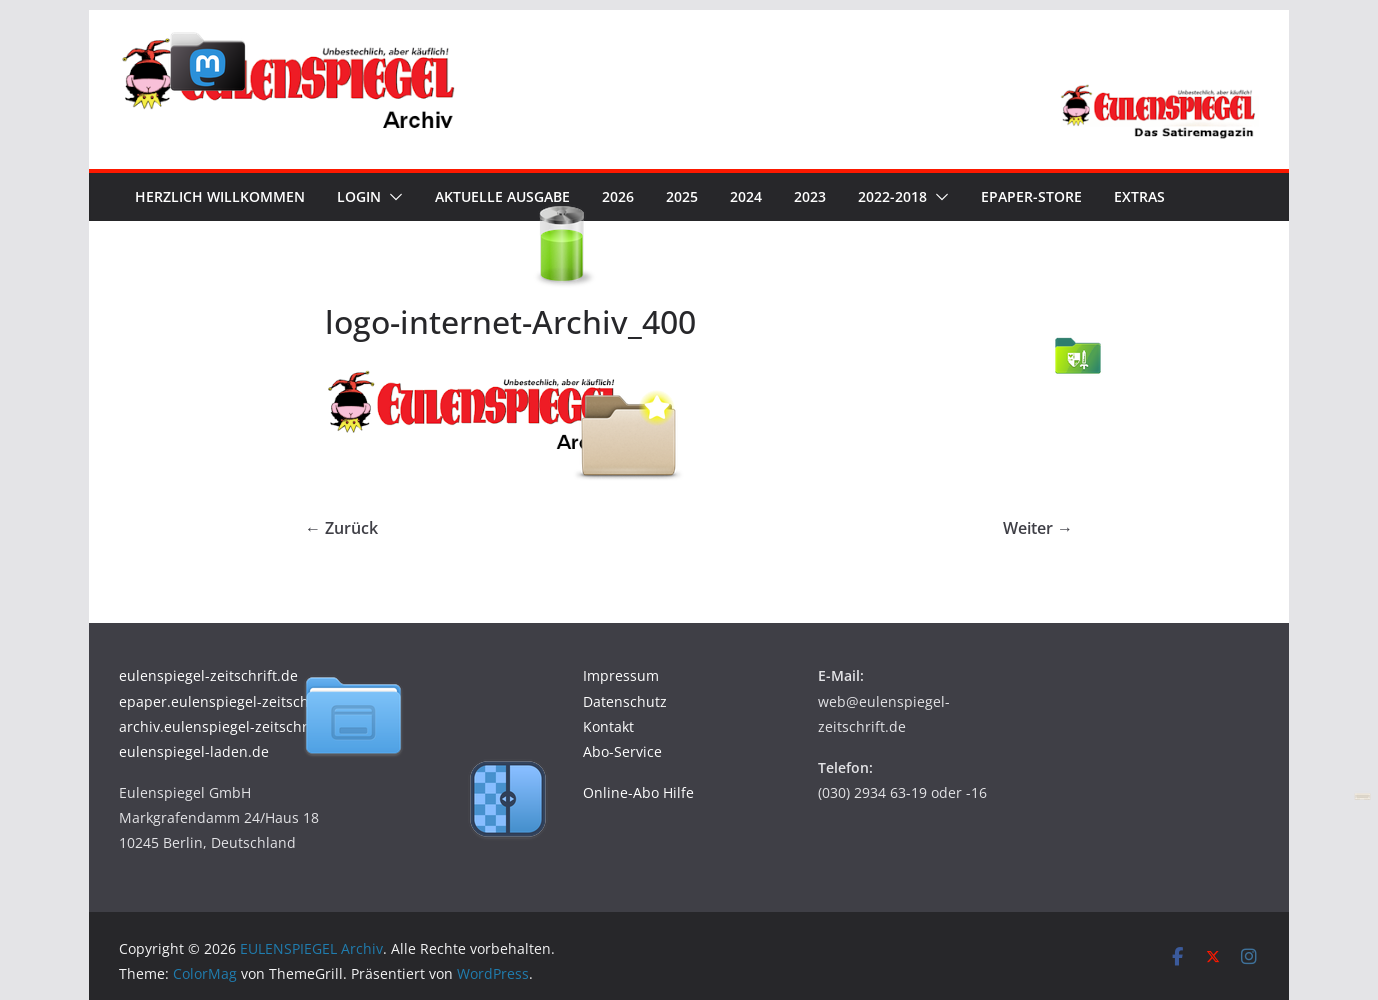  I want to click on create a new folder, so click(628, 440).